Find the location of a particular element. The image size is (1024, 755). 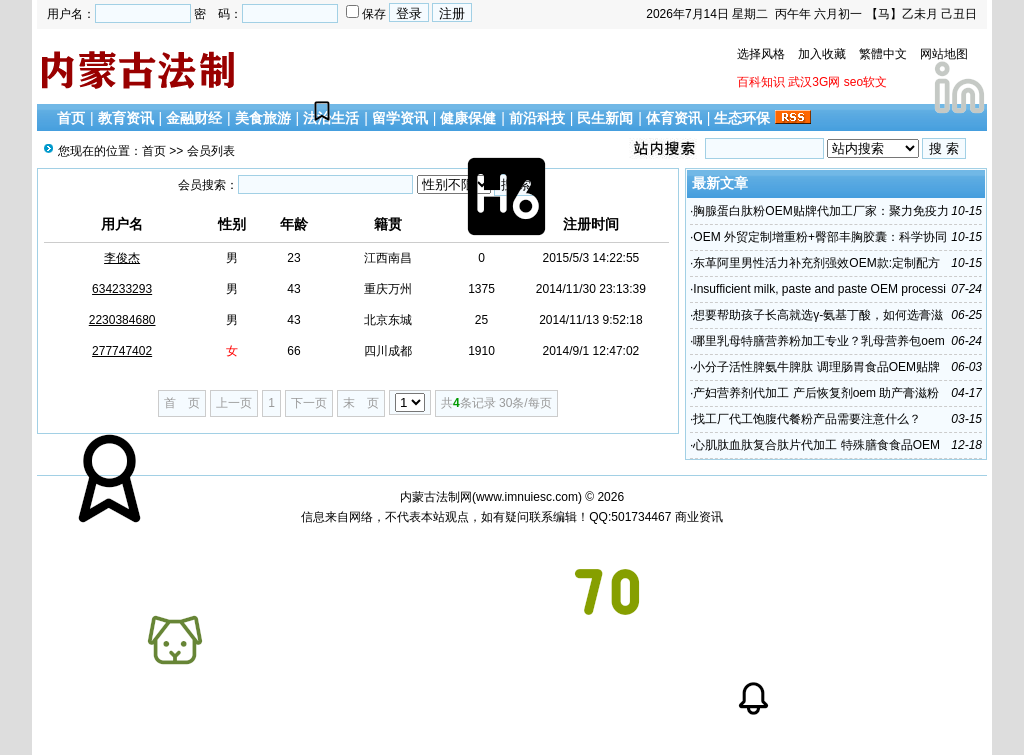

access pet-related features or settings is located at coordinates (175, 641).